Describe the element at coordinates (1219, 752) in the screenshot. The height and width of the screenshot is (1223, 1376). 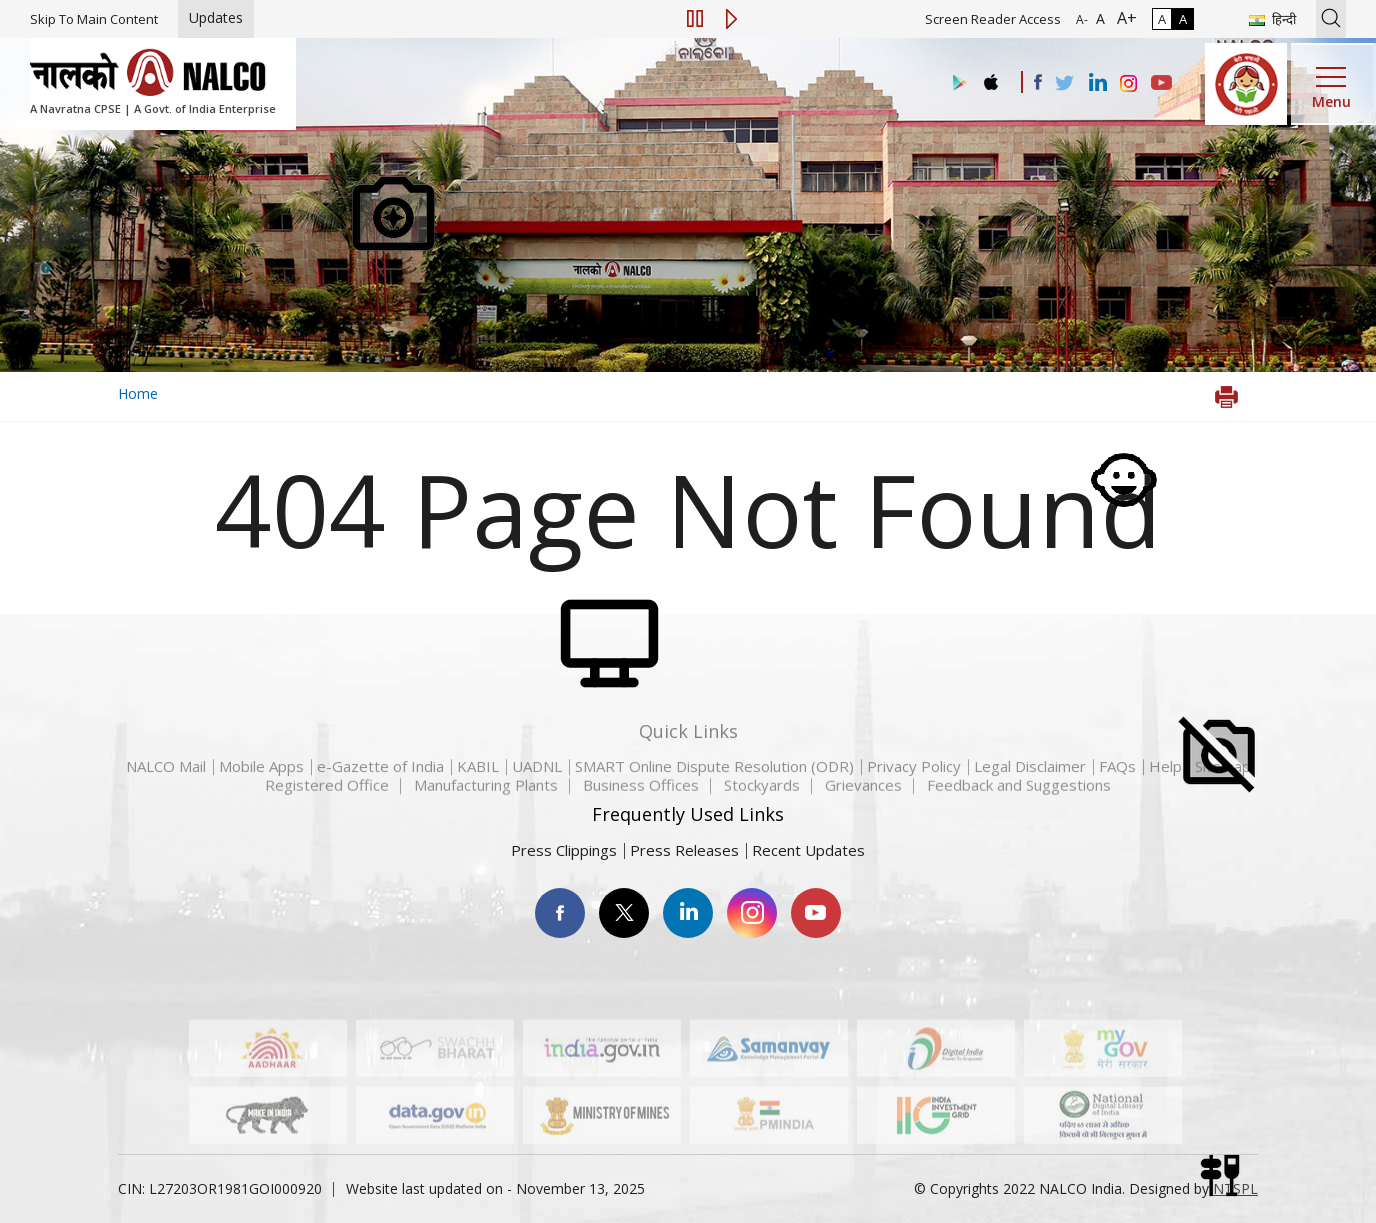
I see `photography not allowed in this area` at that location.